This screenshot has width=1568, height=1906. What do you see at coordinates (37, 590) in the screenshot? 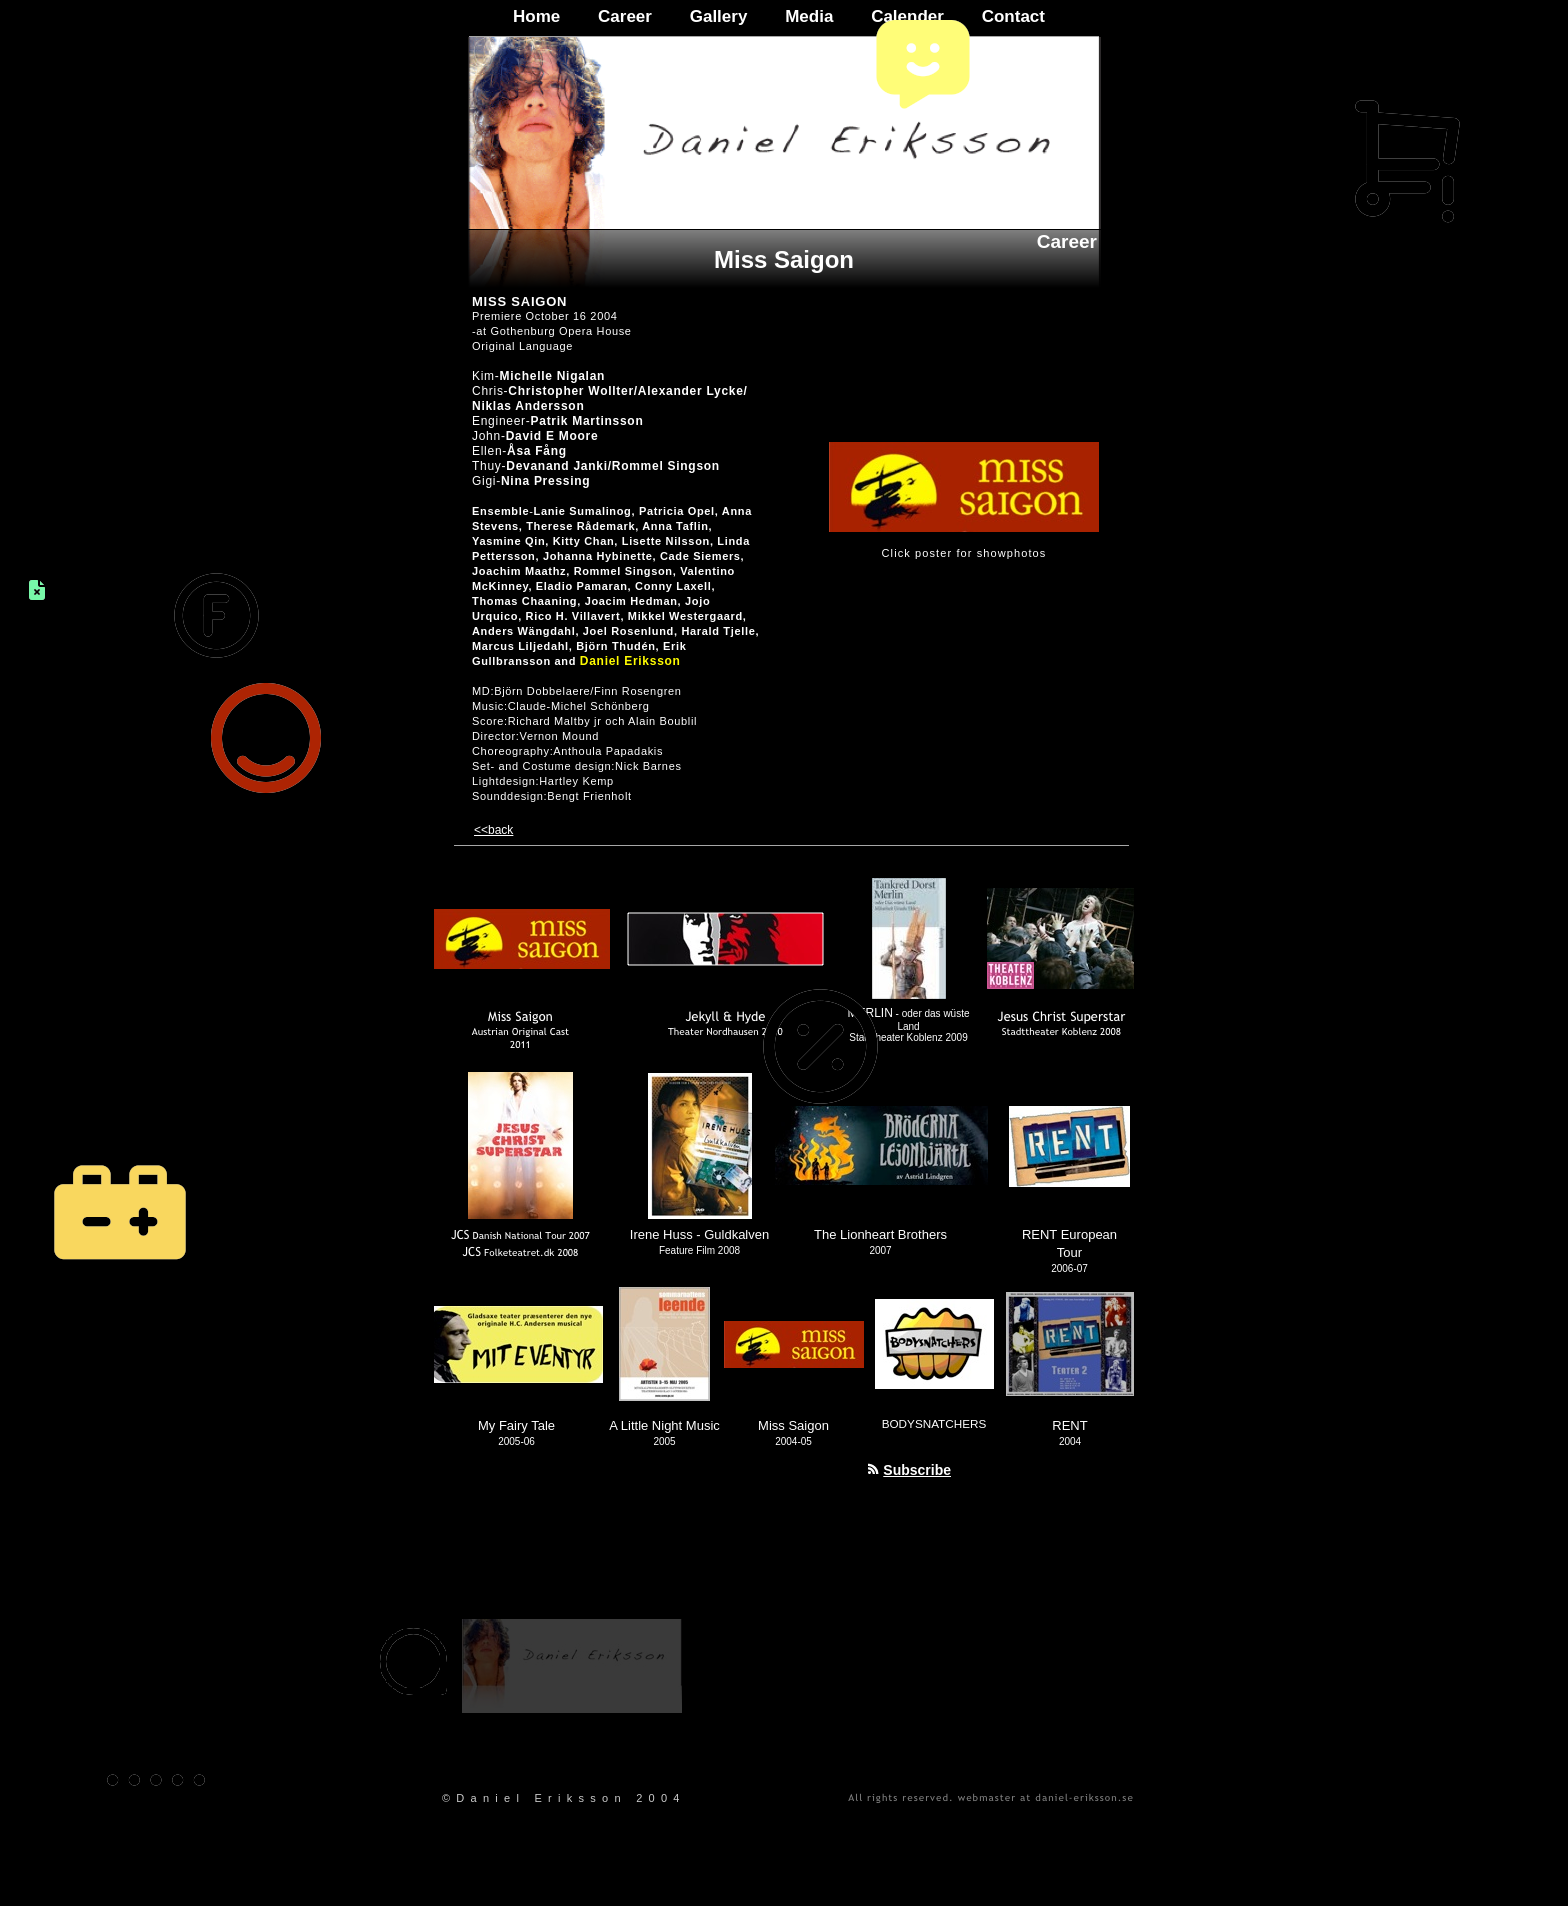
I see `delete or remove a file` at bounding box center [37, 590].